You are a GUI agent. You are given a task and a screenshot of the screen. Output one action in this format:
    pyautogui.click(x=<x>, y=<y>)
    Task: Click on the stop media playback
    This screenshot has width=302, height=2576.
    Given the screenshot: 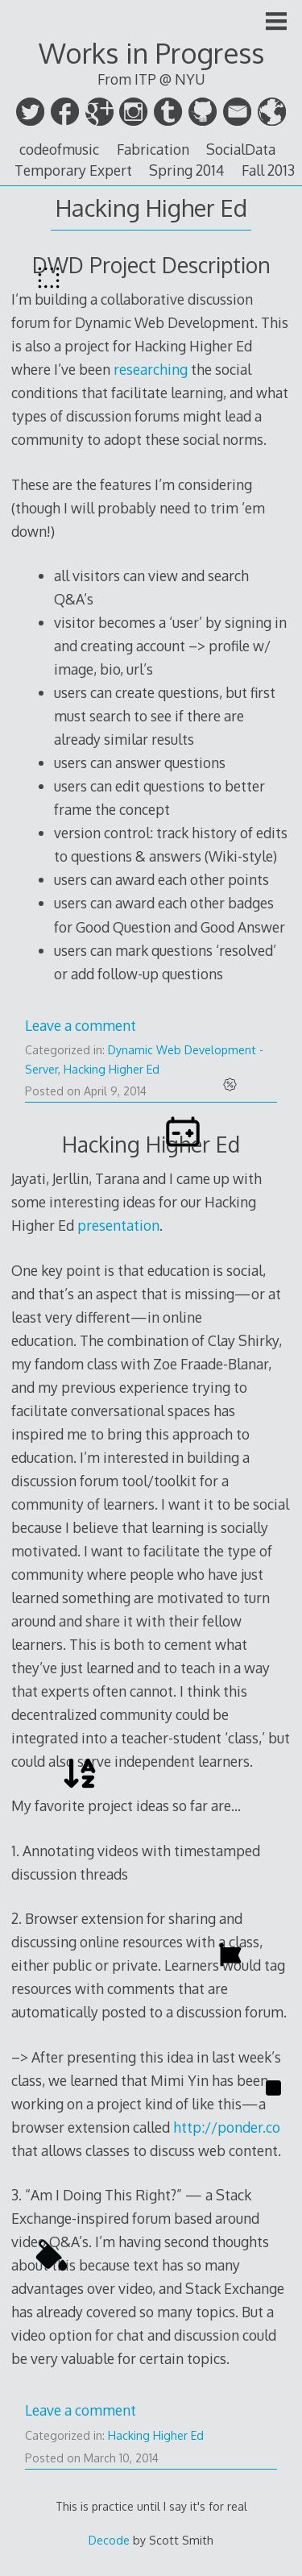 What is the action you would take?
    pyautogui.click(x=273, y=2088)
    